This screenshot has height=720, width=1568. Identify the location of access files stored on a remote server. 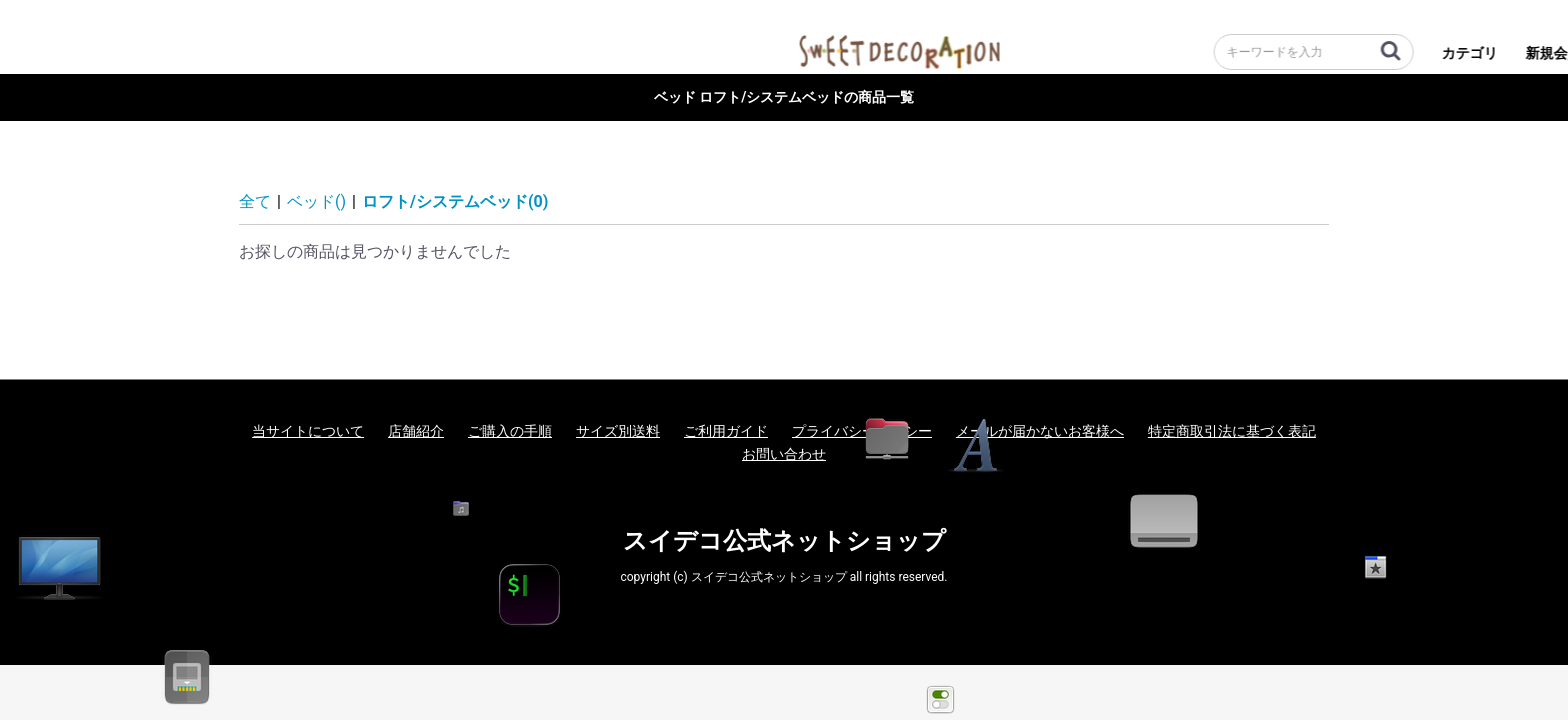
(887, 438).